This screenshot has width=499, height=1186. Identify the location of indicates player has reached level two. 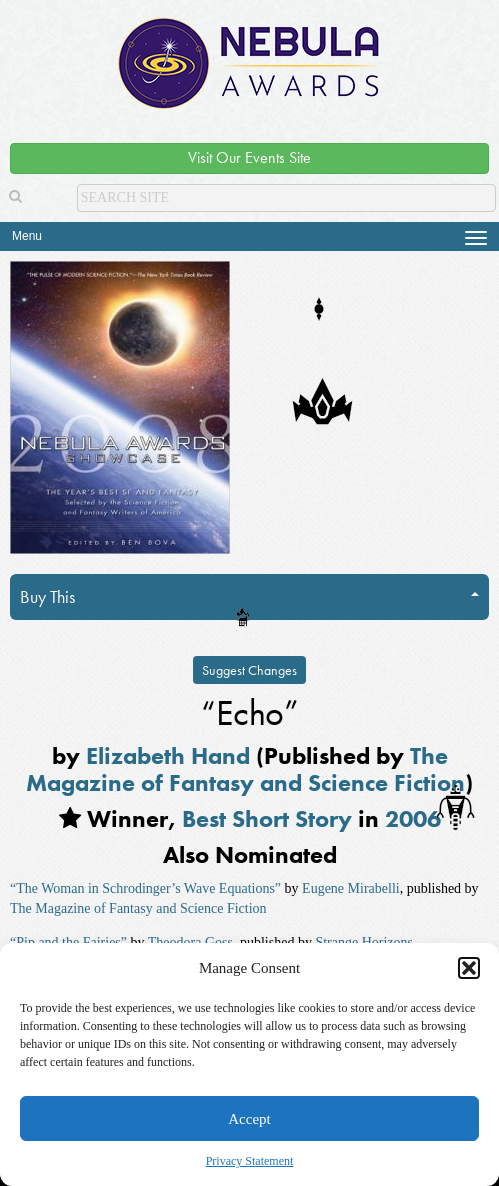
(319, 309).